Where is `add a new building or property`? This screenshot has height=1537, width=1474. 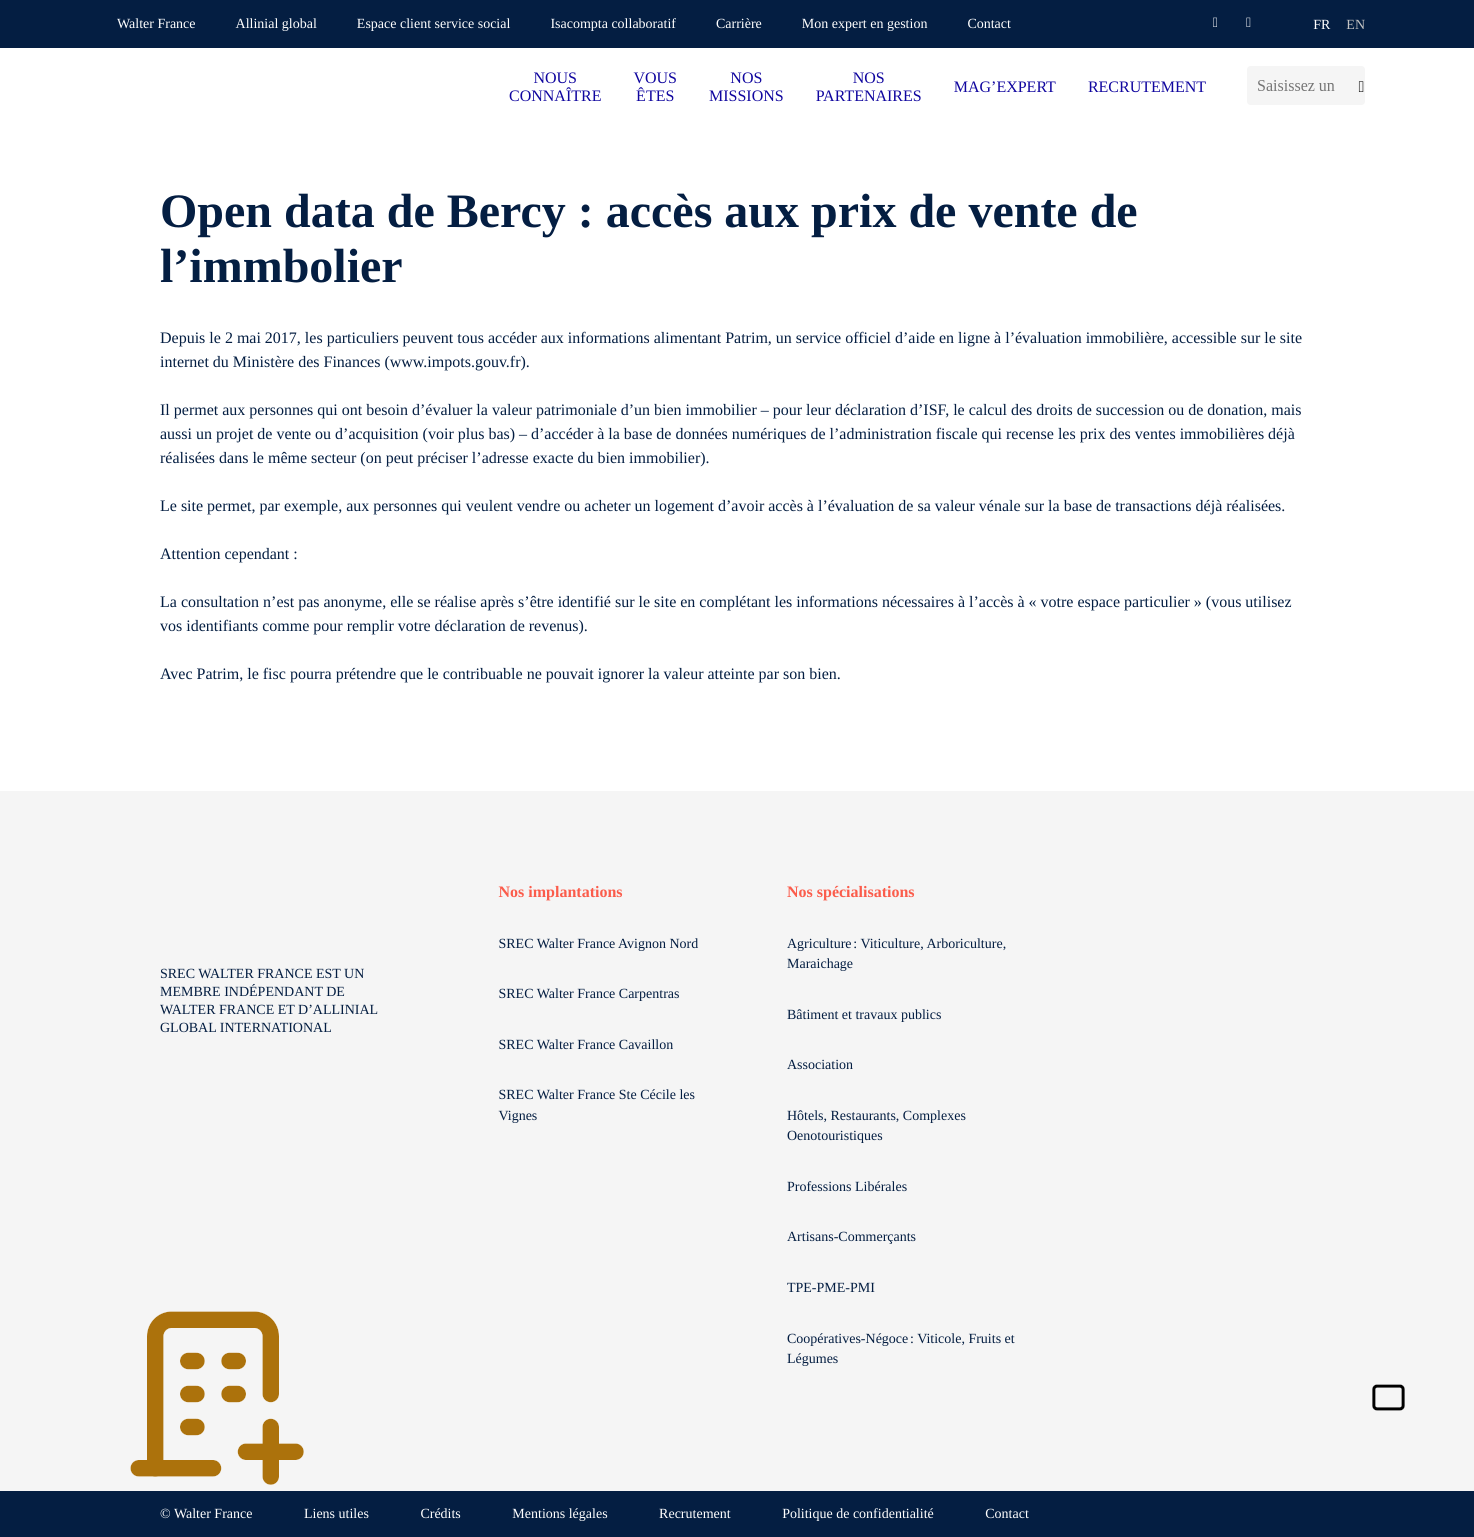 add a new building or property is located at coordinates (213, 1394).